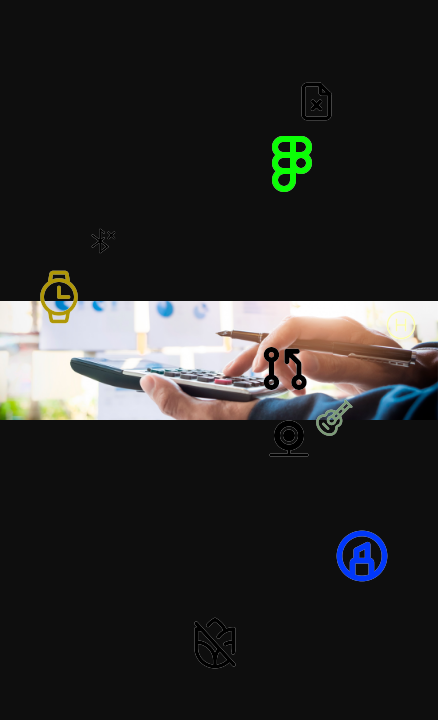 Image resolution: width=438 pixels, height=720 pixels. Describe the element at coordinates (215, 644) in the screenshot. I see `indicates gluten-free or grain-free option` at that location.